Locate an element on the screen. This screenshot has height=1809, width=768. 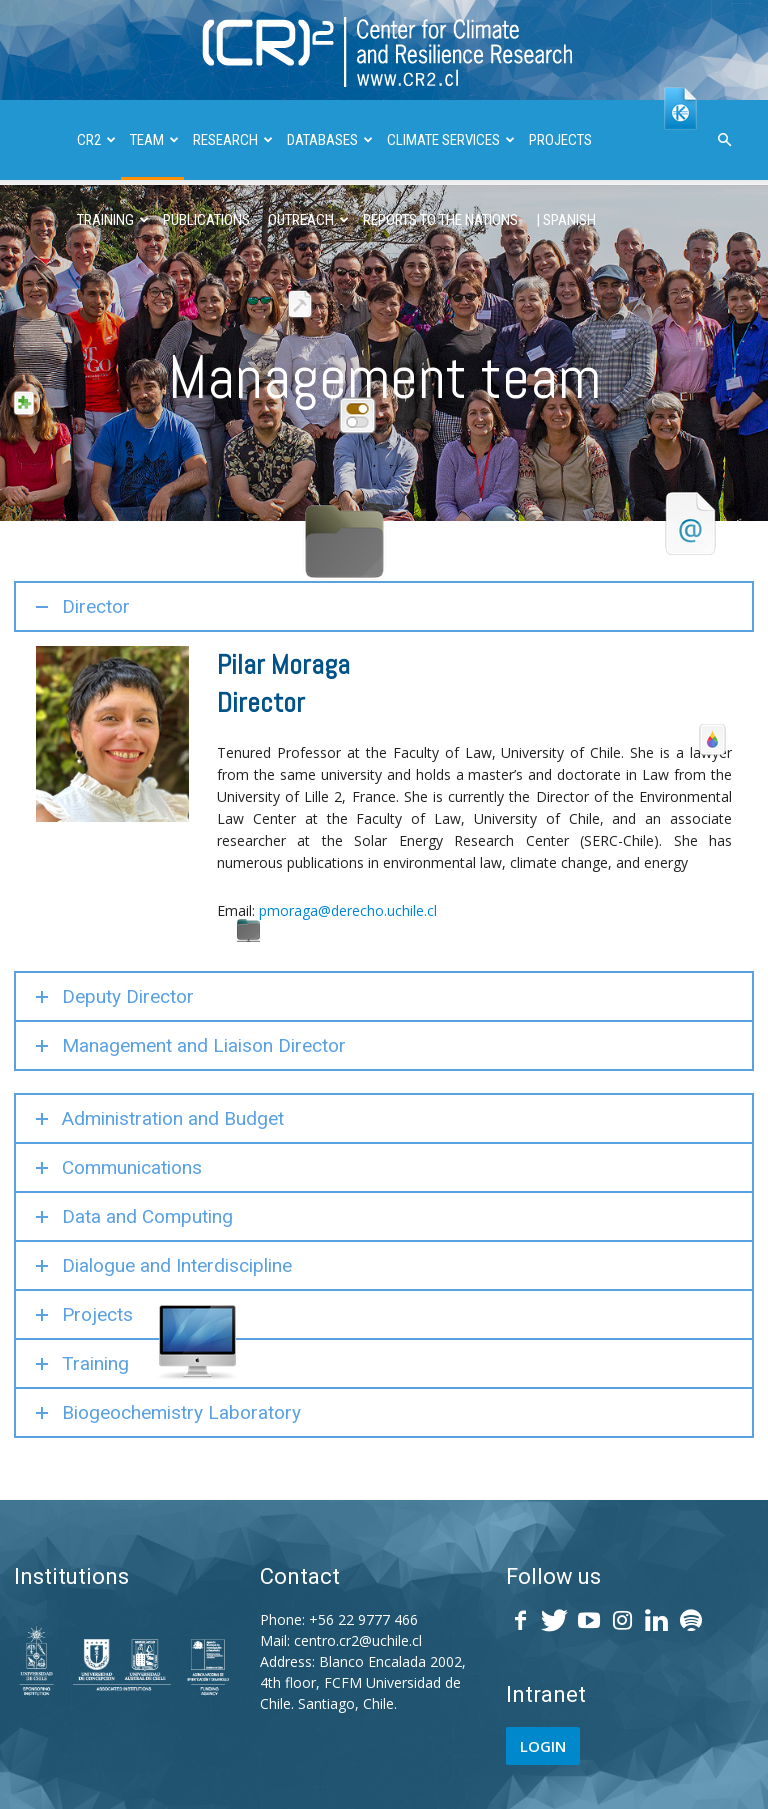
open a KMyMoney financial data file is located at coordinates (680, 109).